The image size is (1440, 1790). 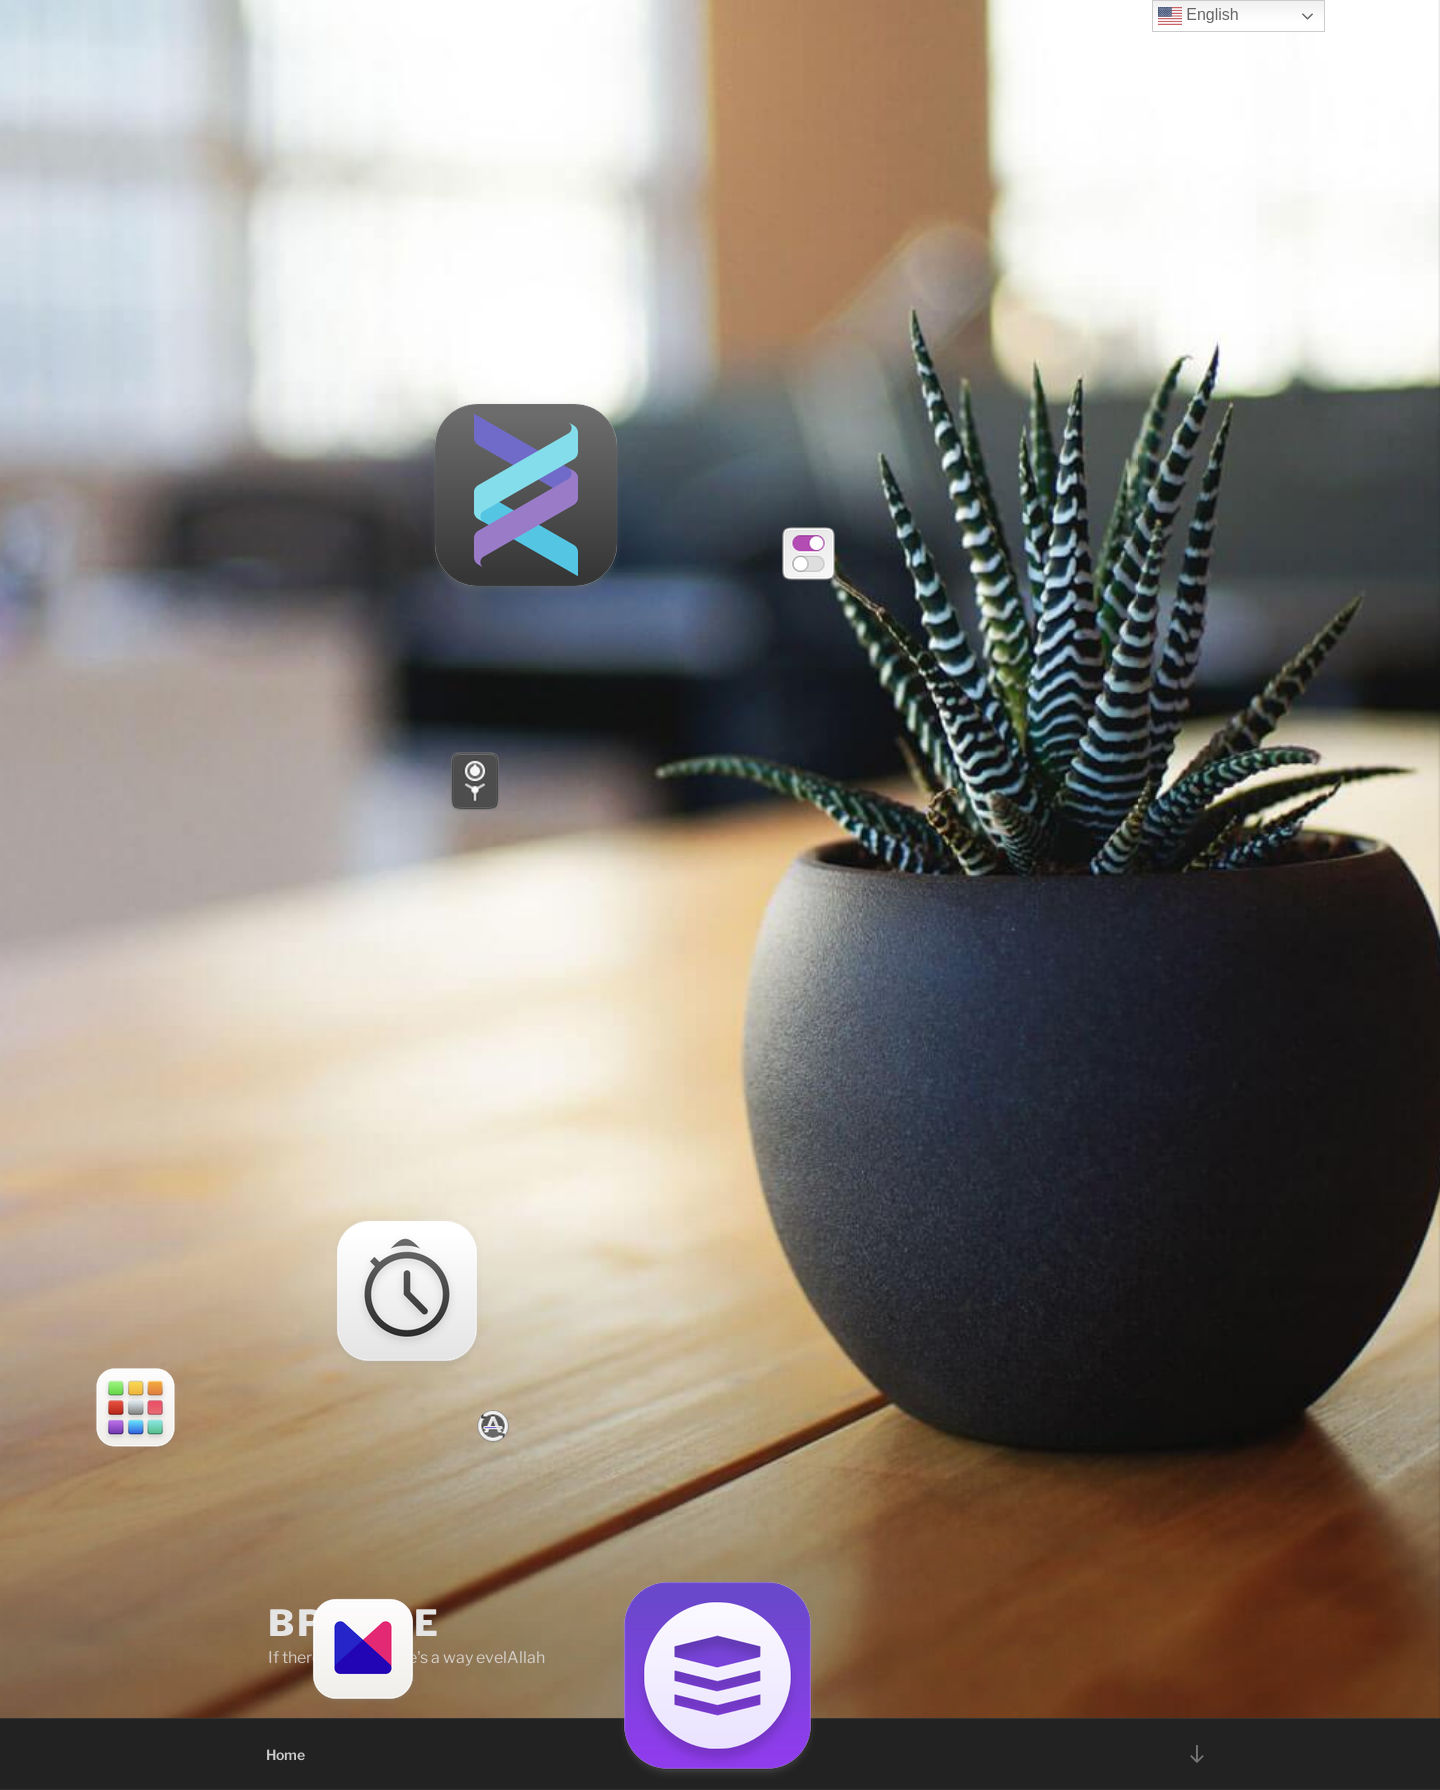 What do you see at coordinates (808, 553) in the screenshot?
I see `open desktop preferences or settings` at bounding box center [808, 553].